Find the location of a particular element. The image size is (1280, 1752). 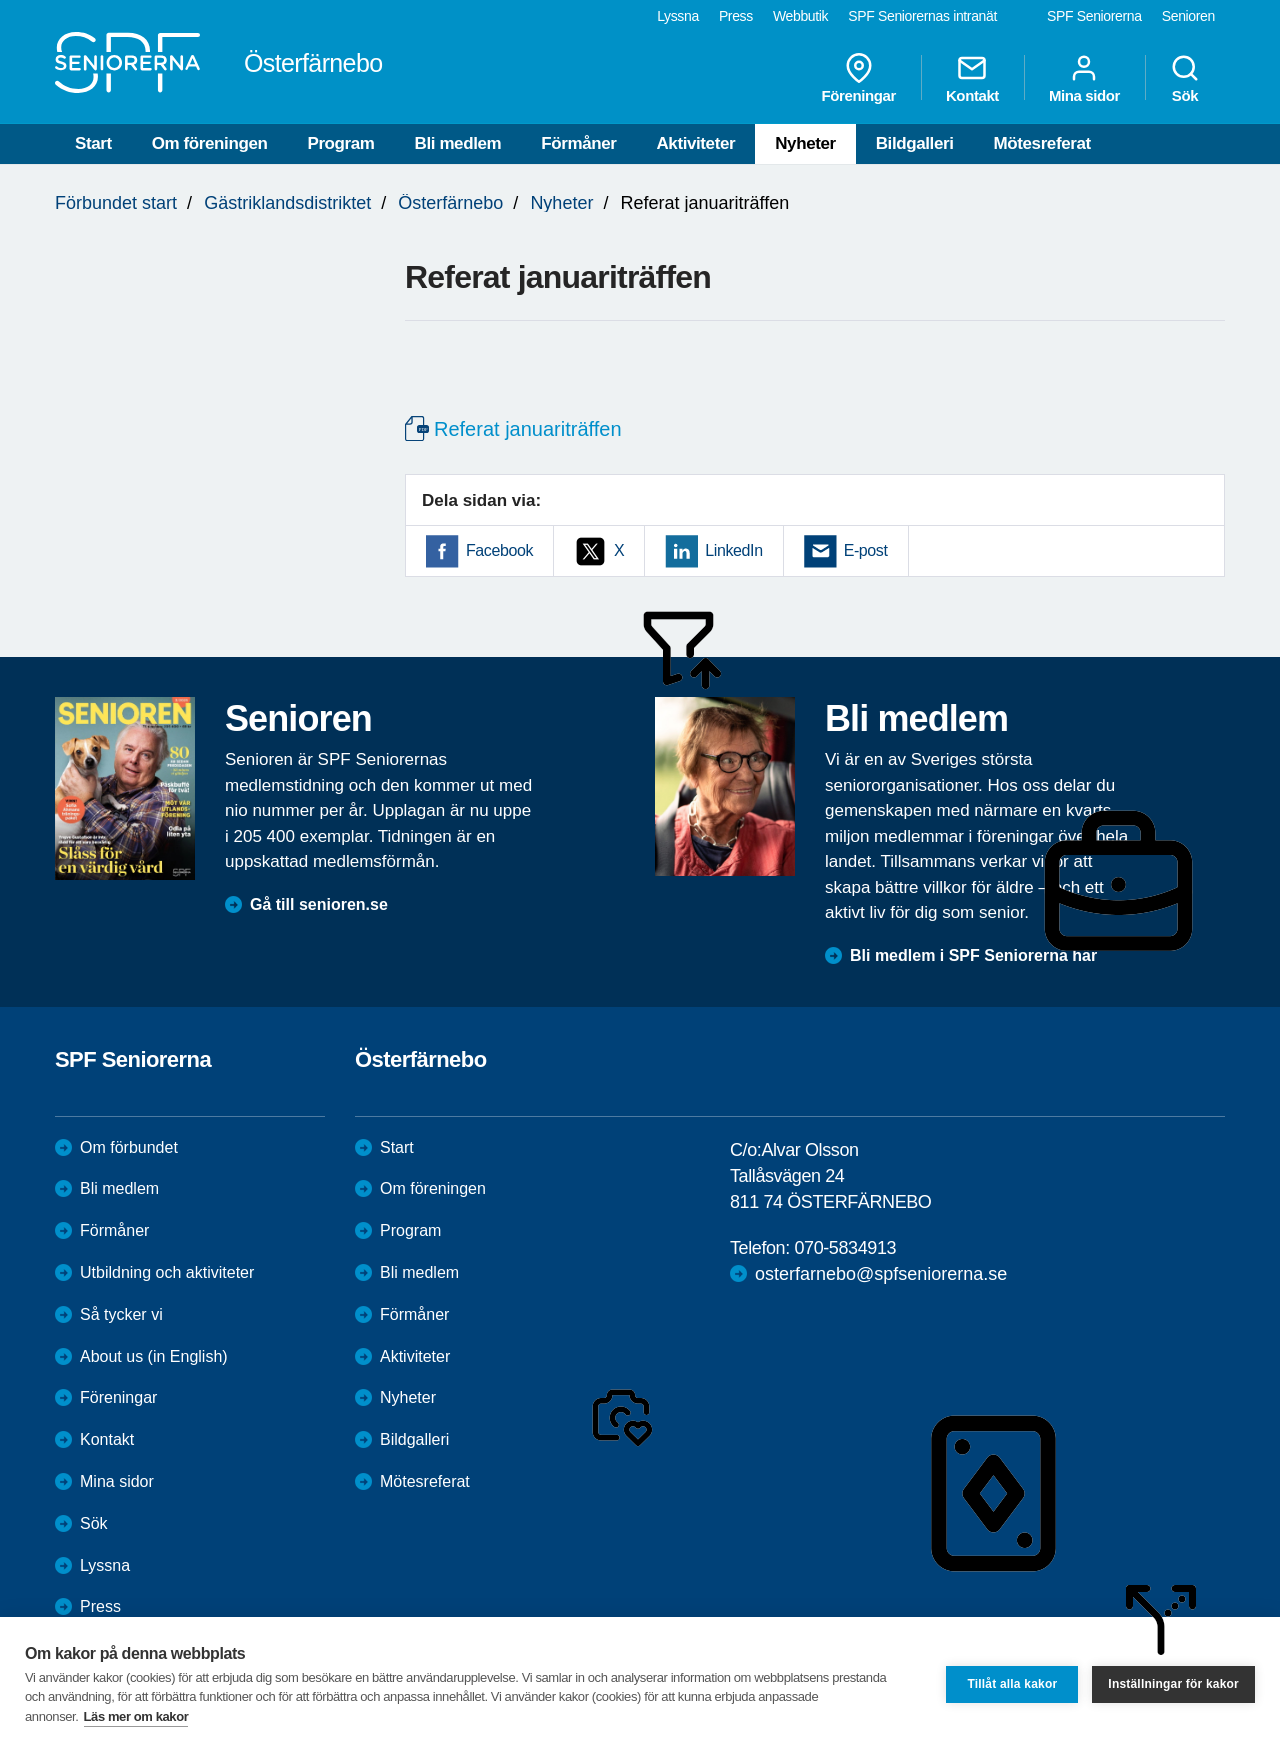

mark photo as favorite is located at coordinates (621, 1415).